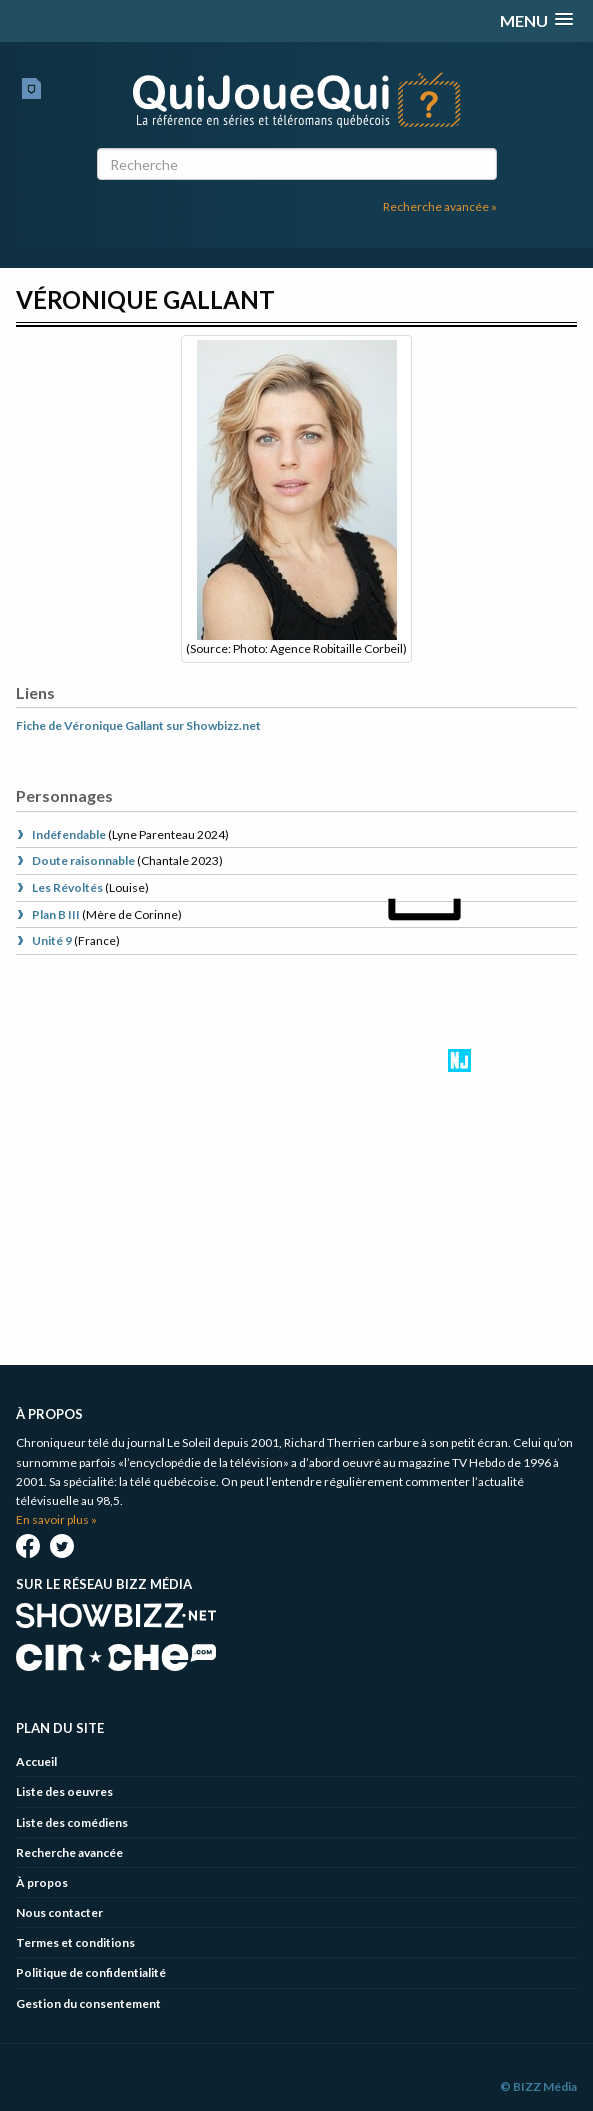 This screenshot has width=593, height=2111. I want to click on insert a space character in text, so click(424, 909).